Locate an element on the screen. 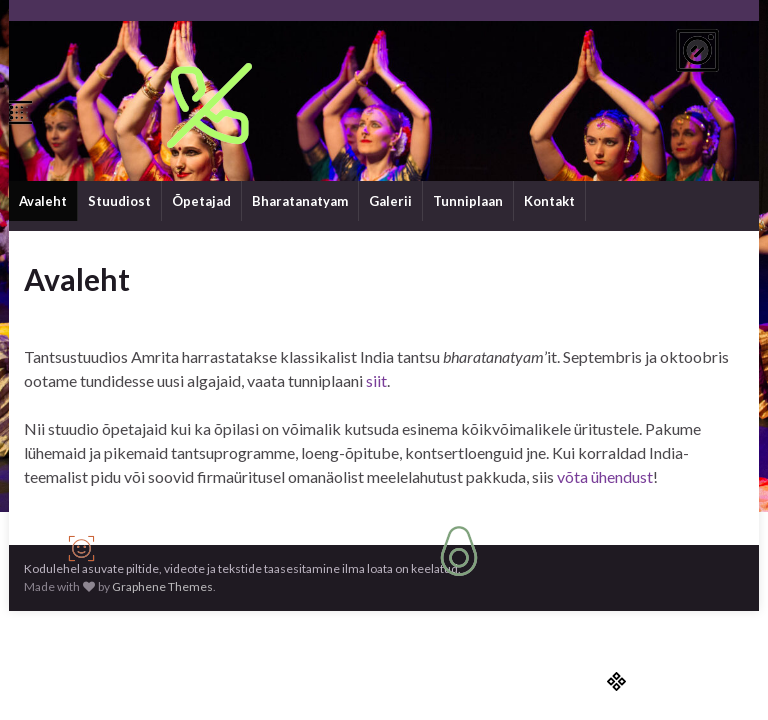 The width and height of the screenshot is (768, 720). mute or decline an incoming call is located at coordinates (209, 105).